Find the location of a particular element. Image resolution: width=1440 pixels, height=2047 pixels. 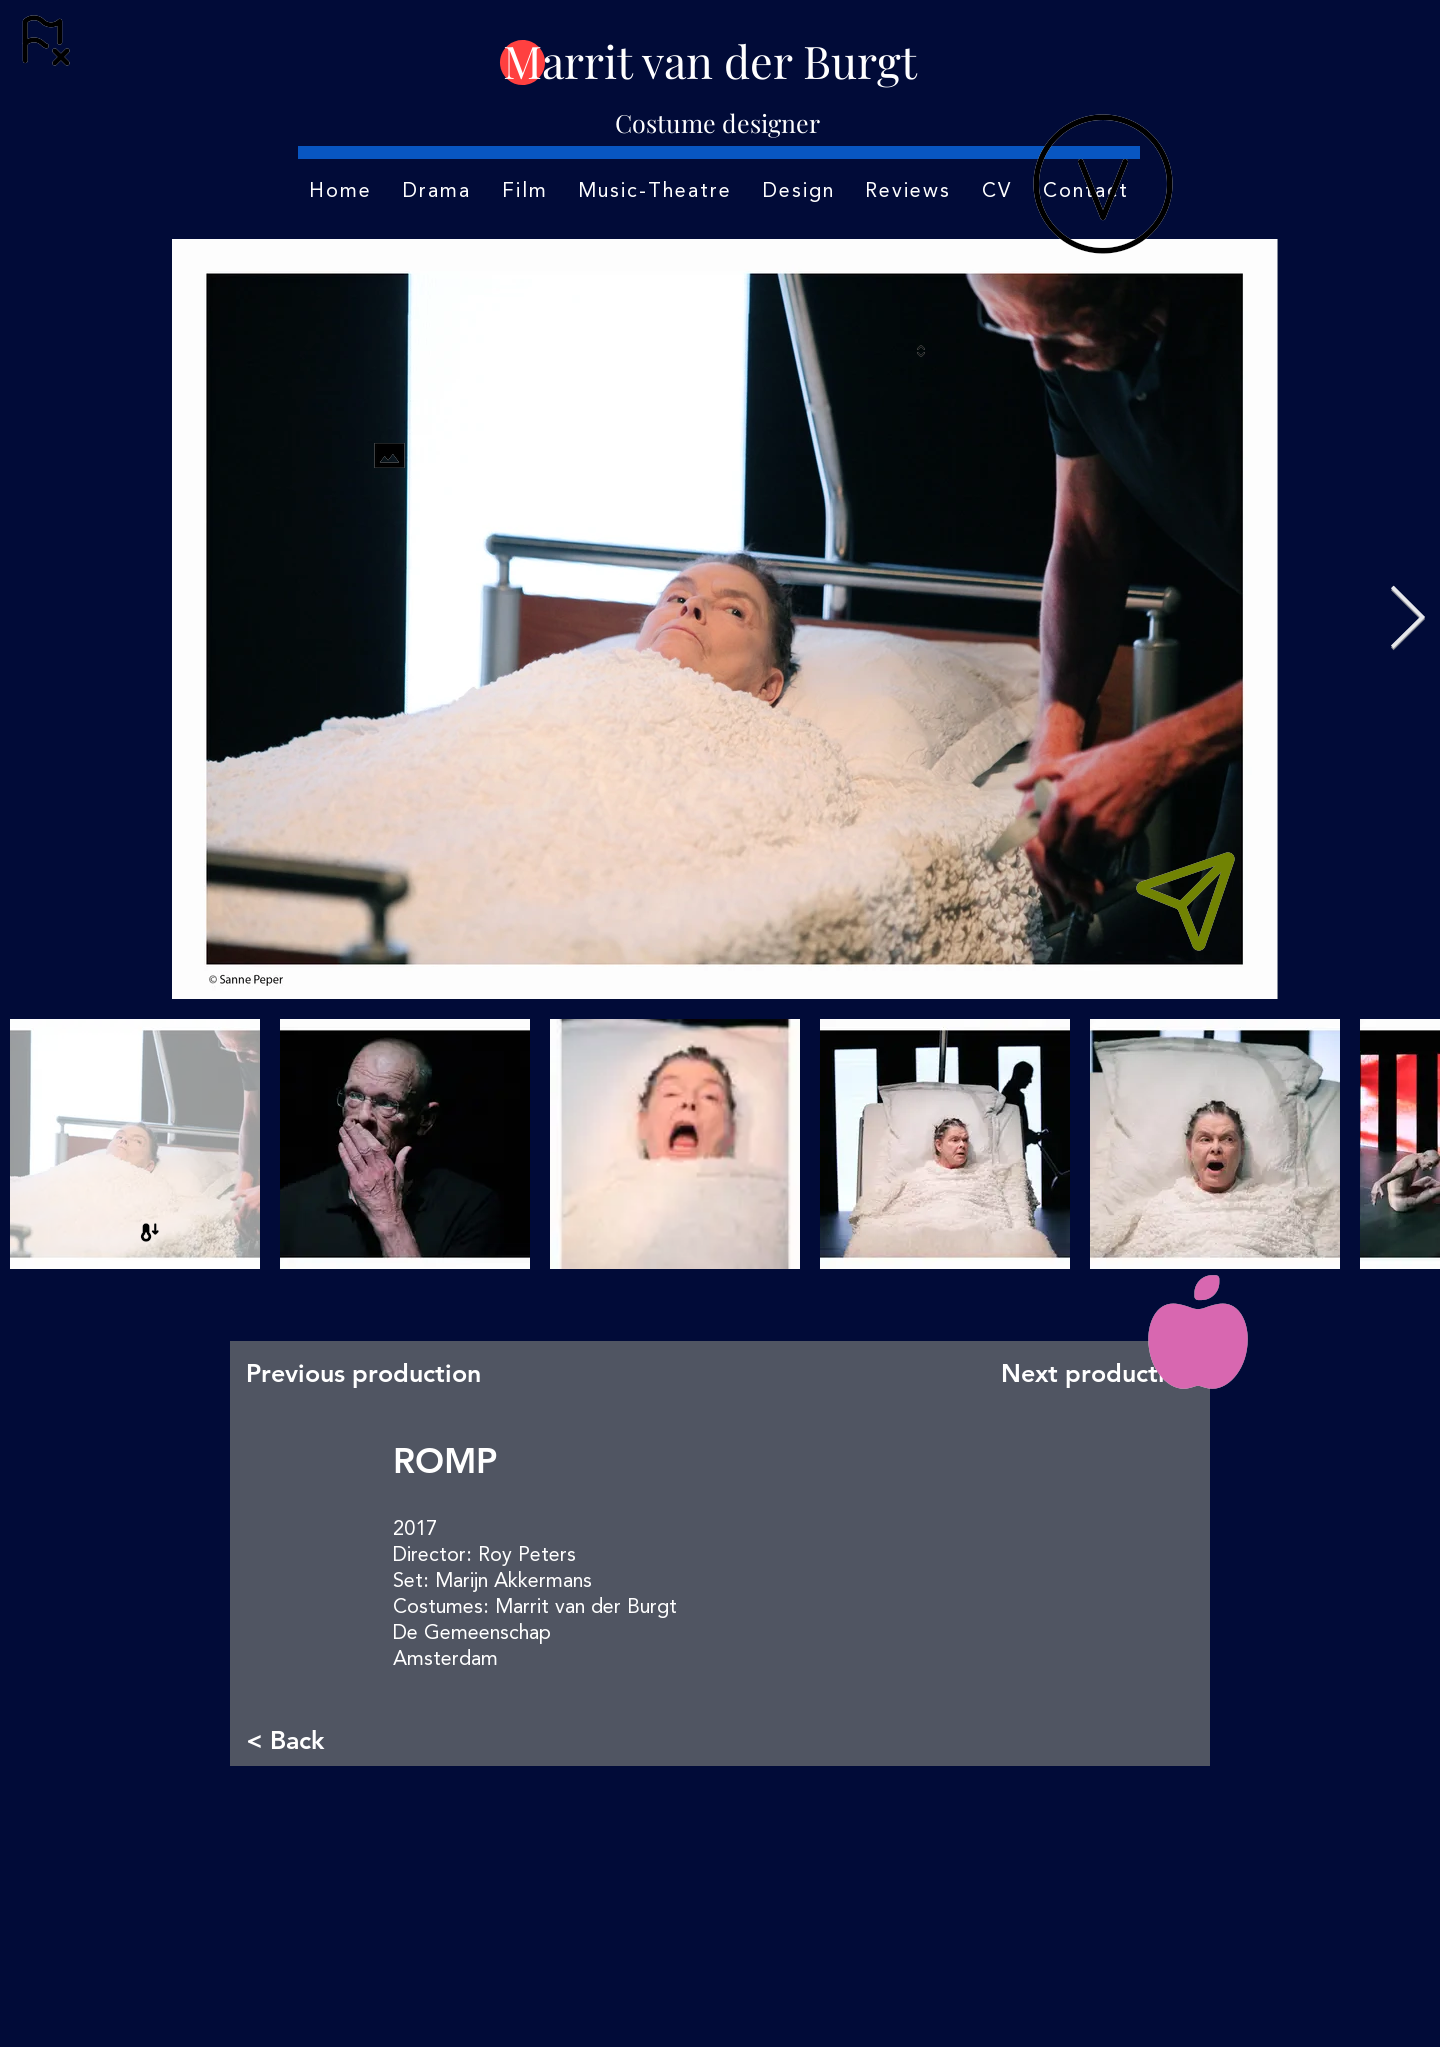

remove a flagged item is located at coordinates (42, 38).